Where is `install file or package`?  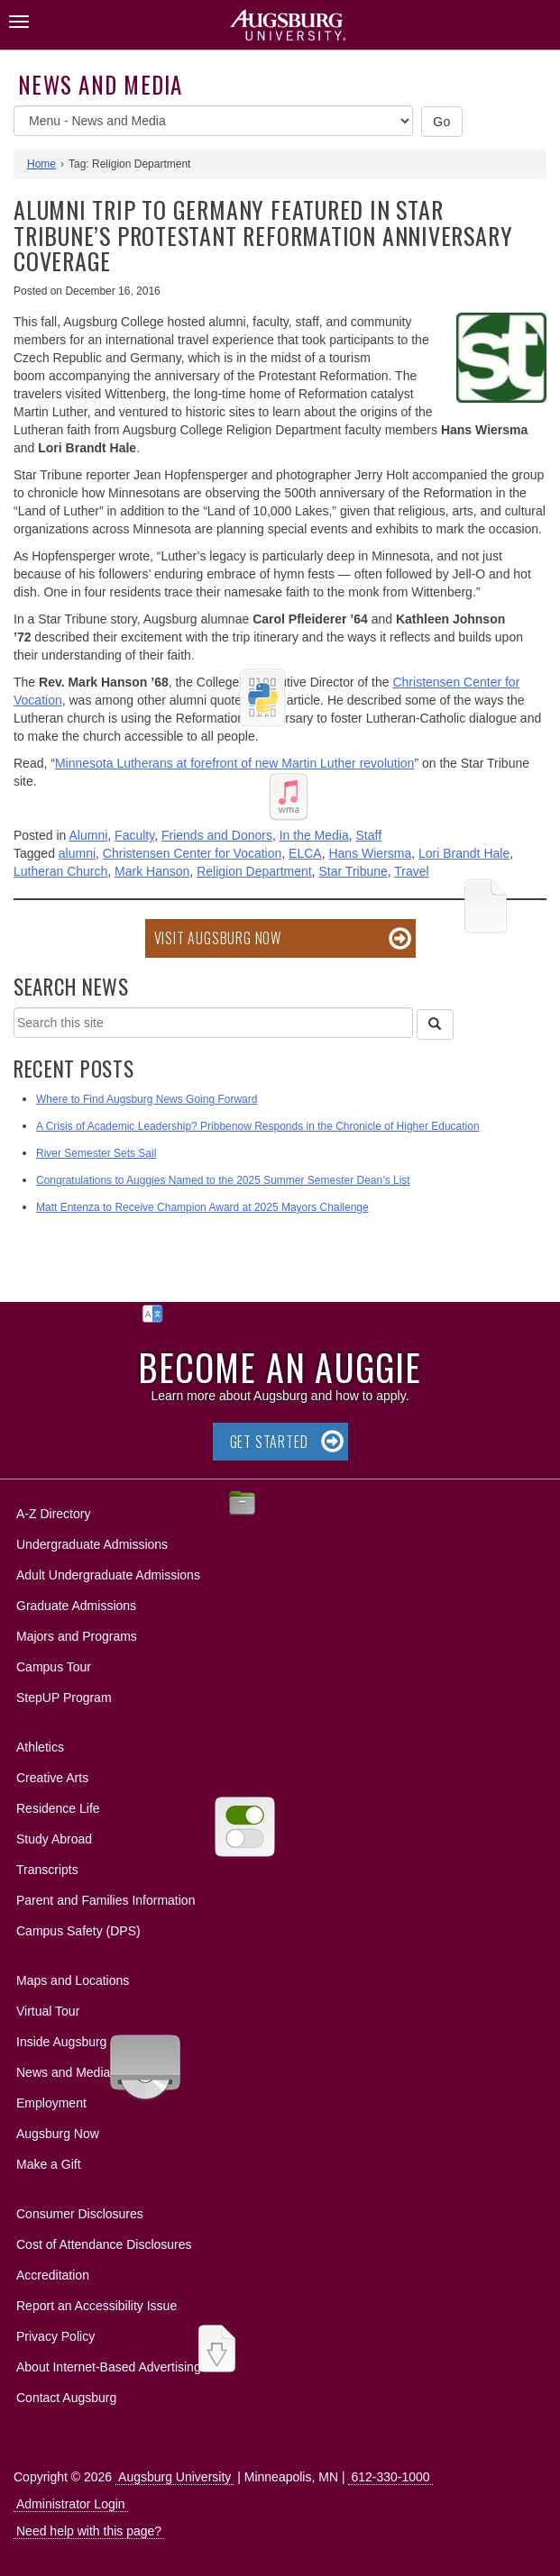
install file or package is located at coordinates (216, 2348).